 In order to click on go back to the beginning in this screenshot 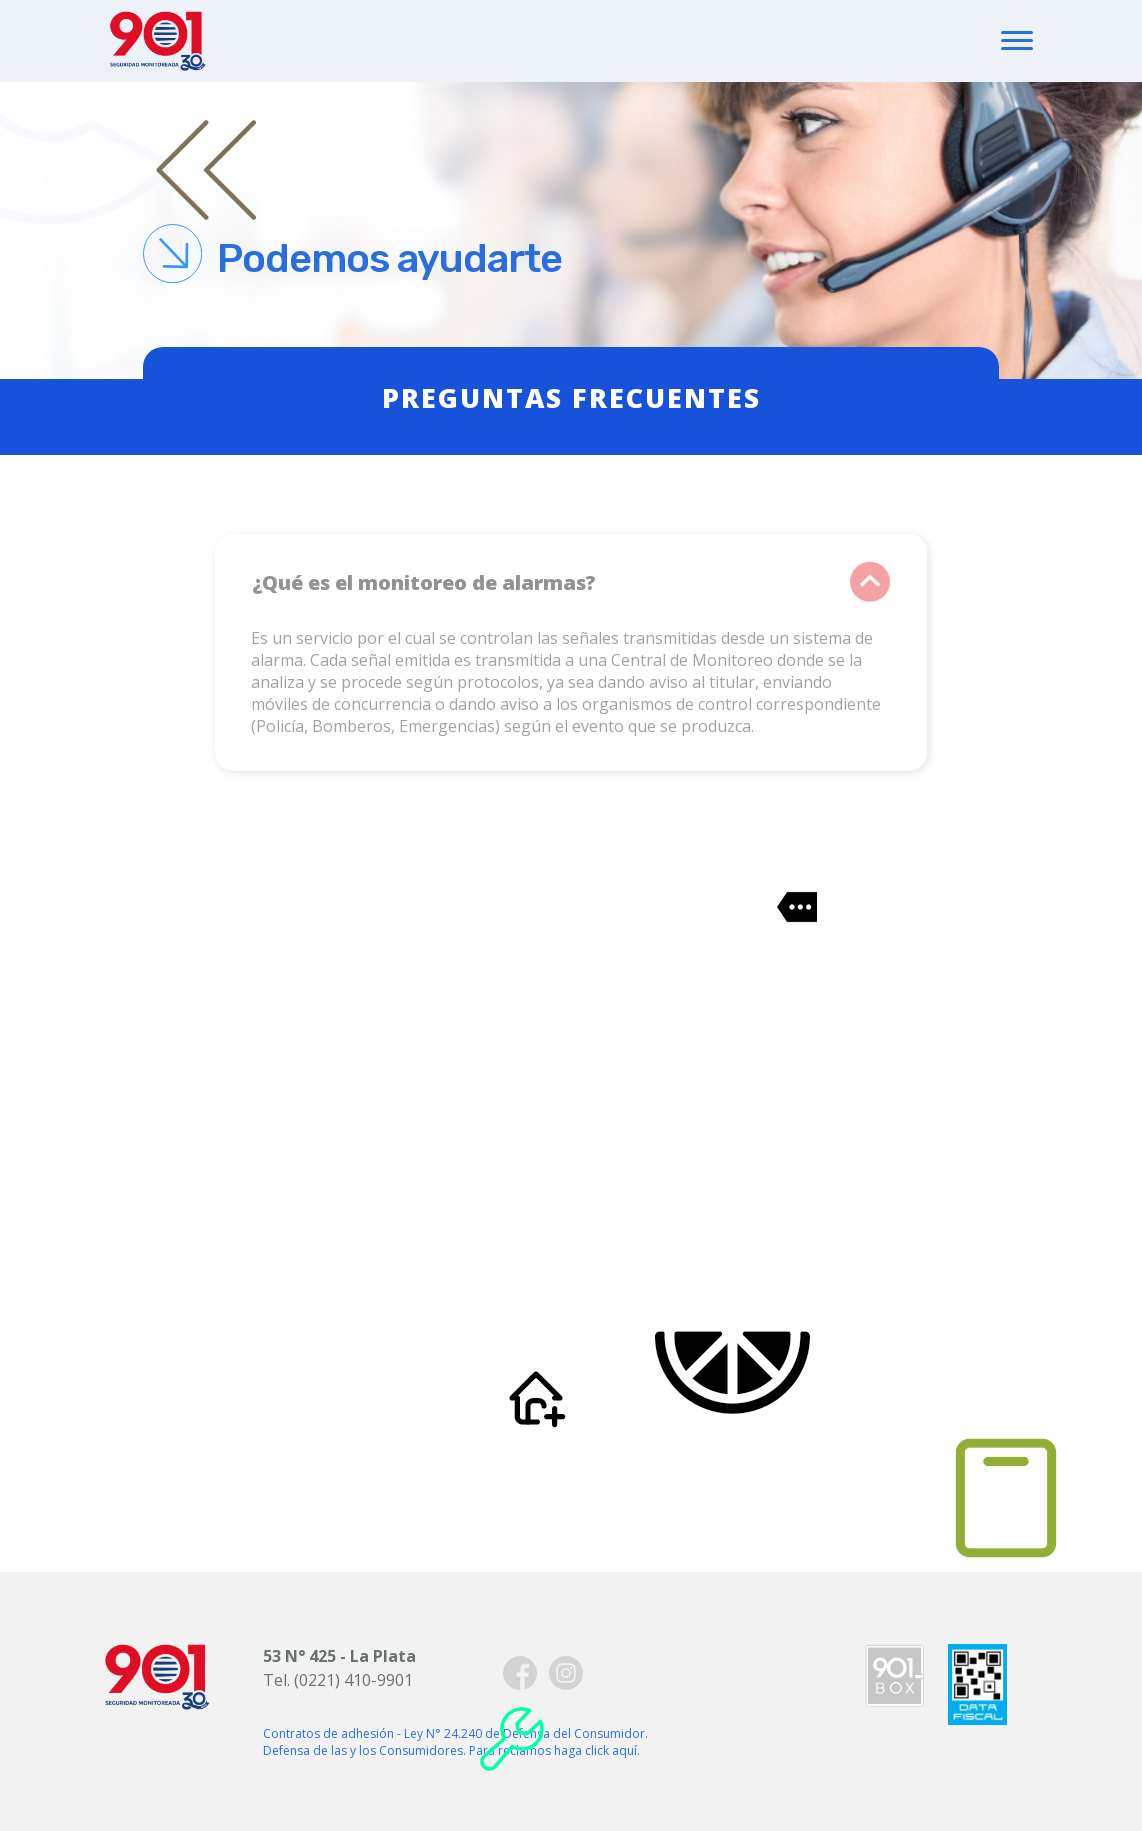, I will do `click(211, 170)`.